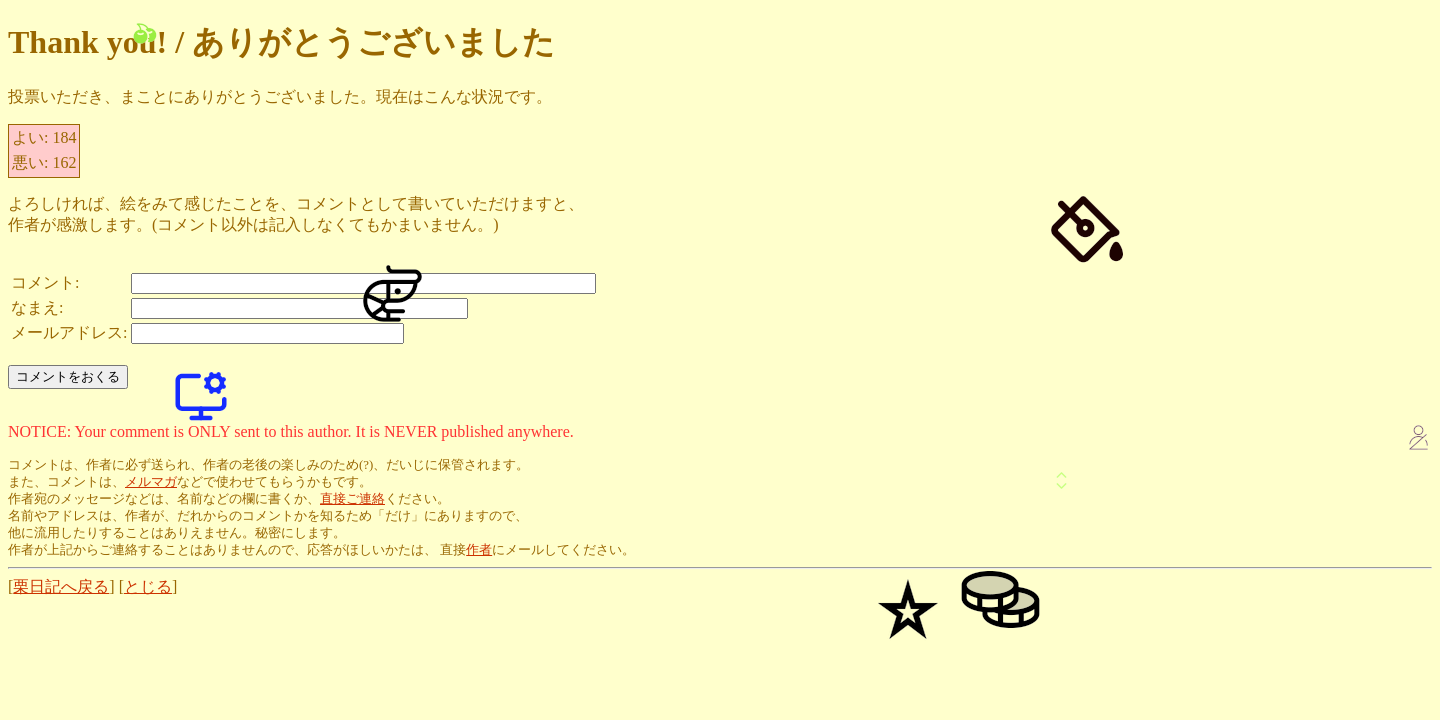 The height and width of the screenshot is (720, 1440). I want to click on indicates fruit or food category, so click(144, 33).